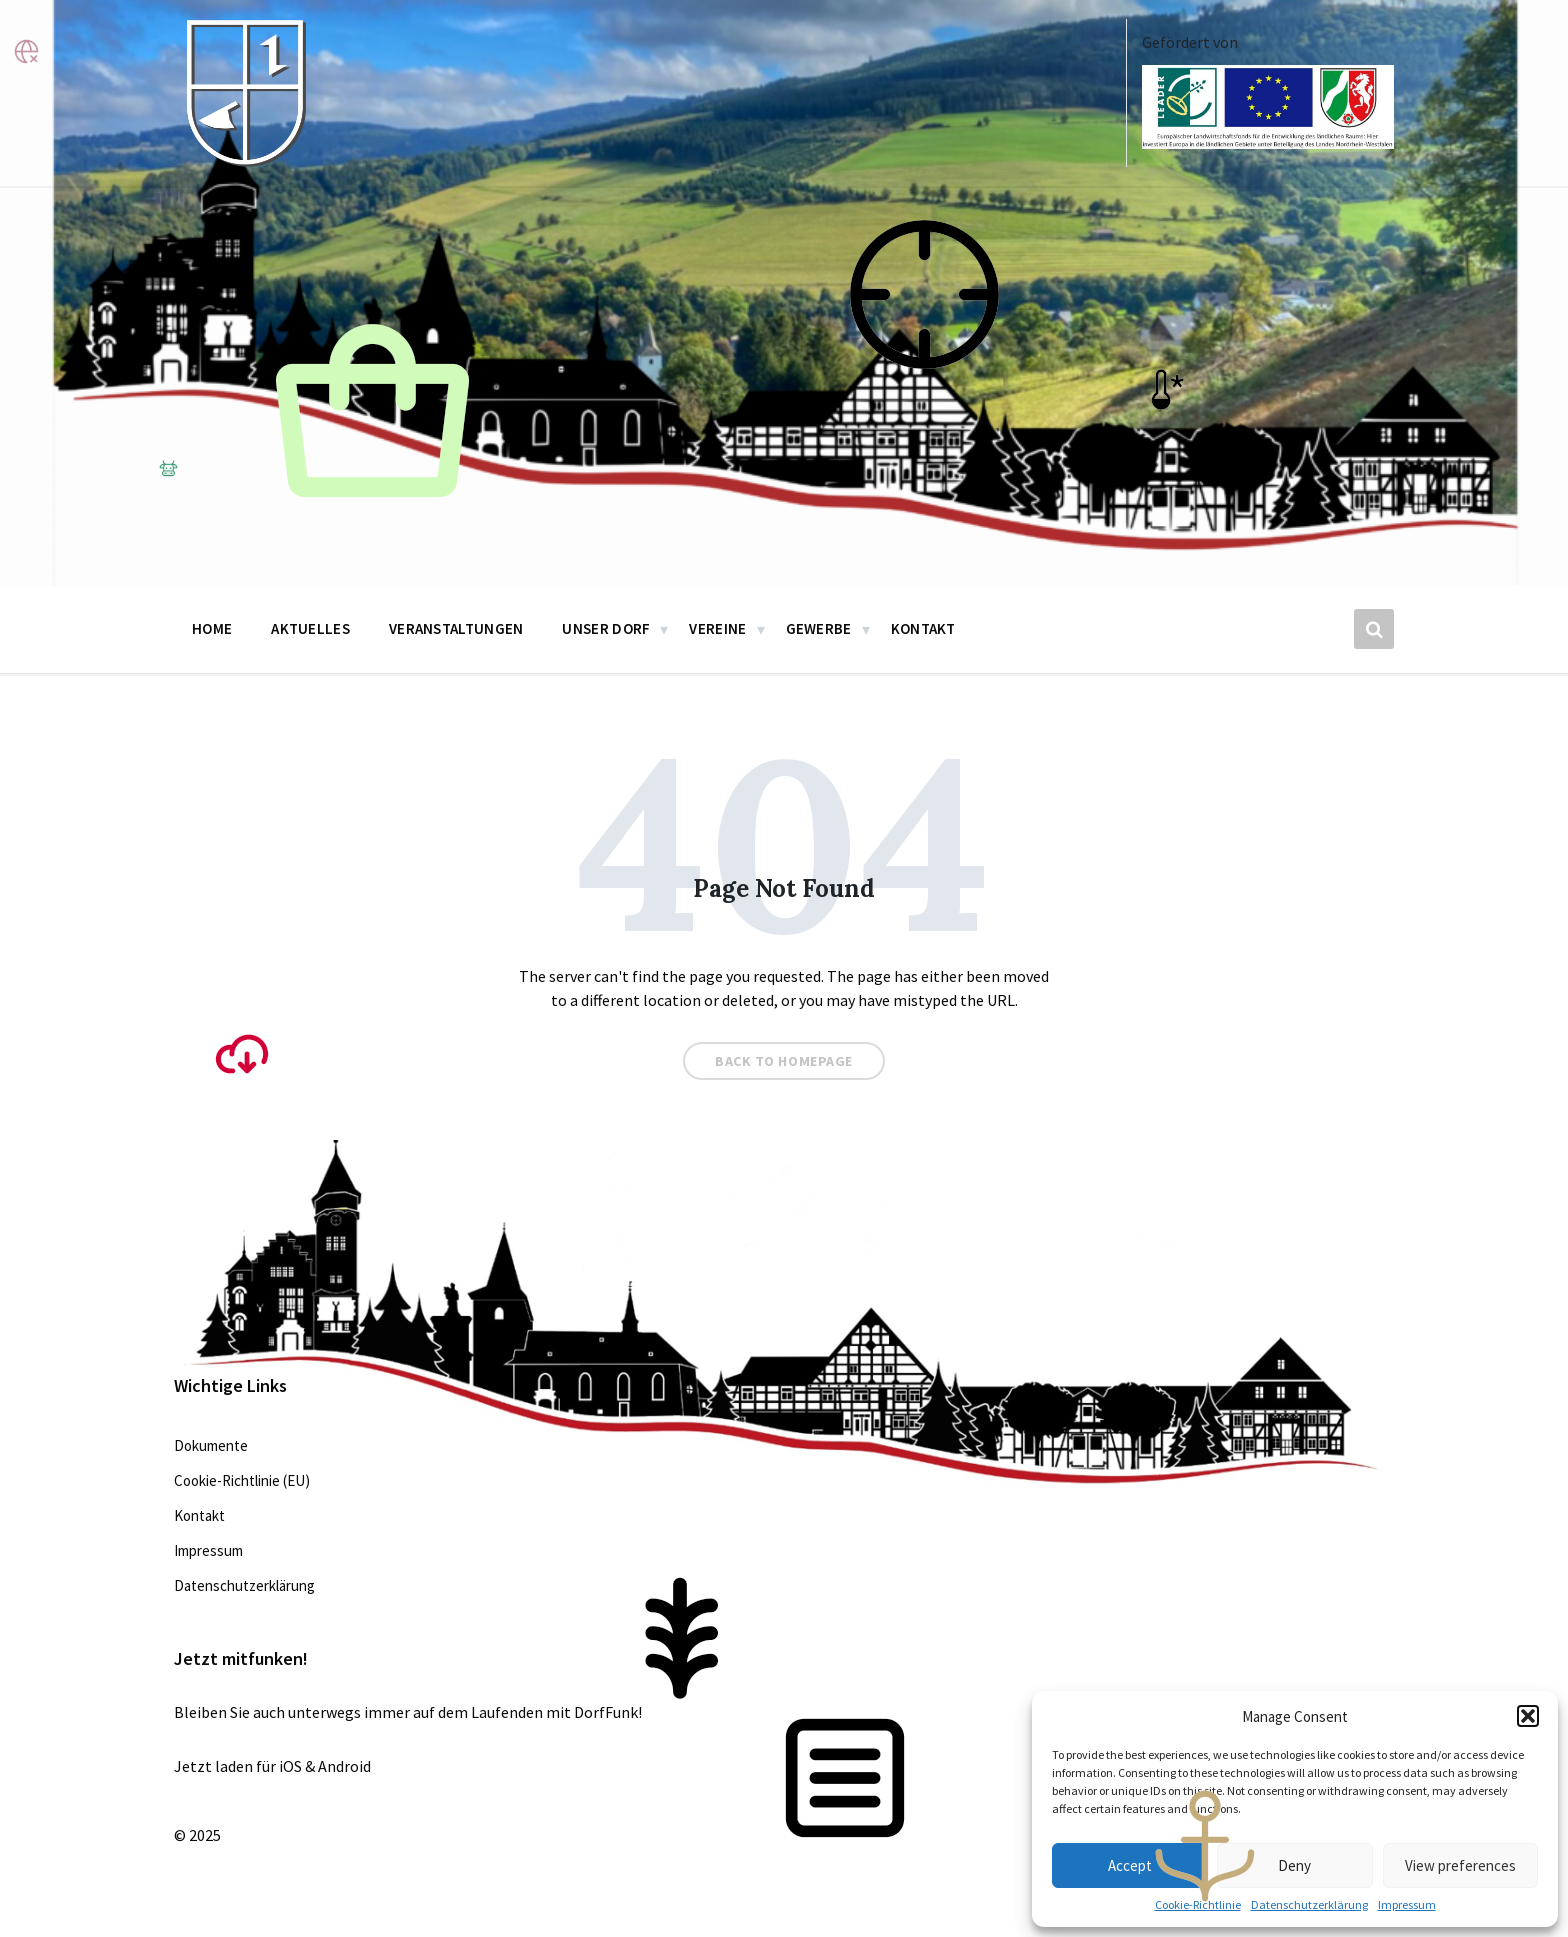 This screenshot has width=1568, height=1937. I want to click on view your shopping bag, so click(372, 420).